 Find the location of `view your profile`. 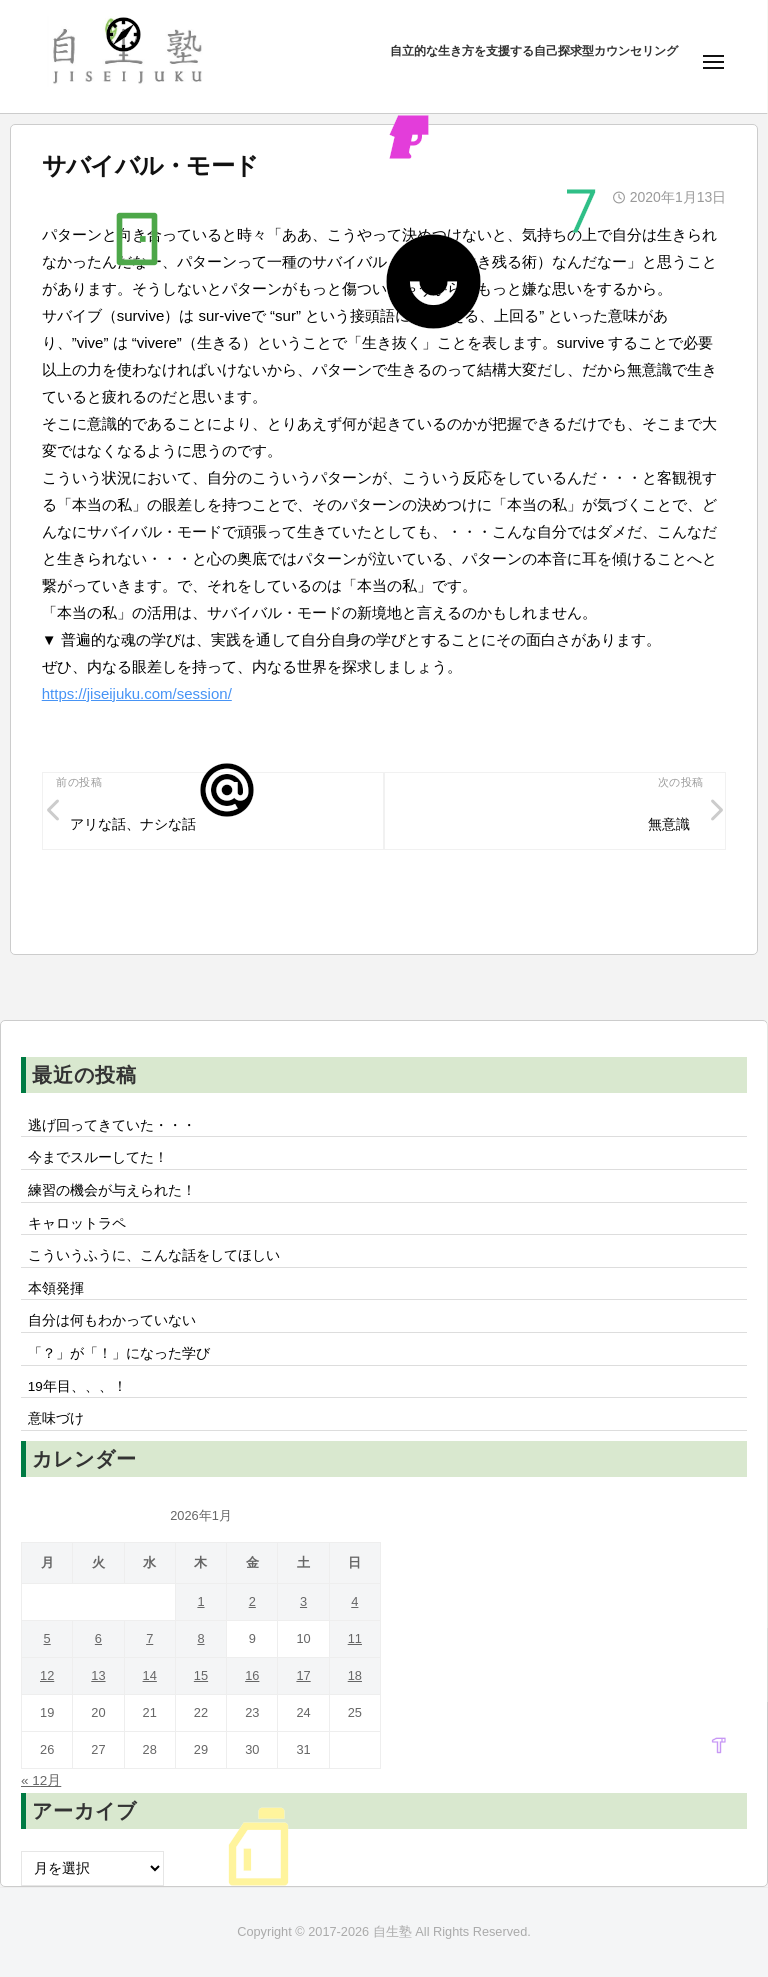

view your profile is located at coordinates (433, 281).